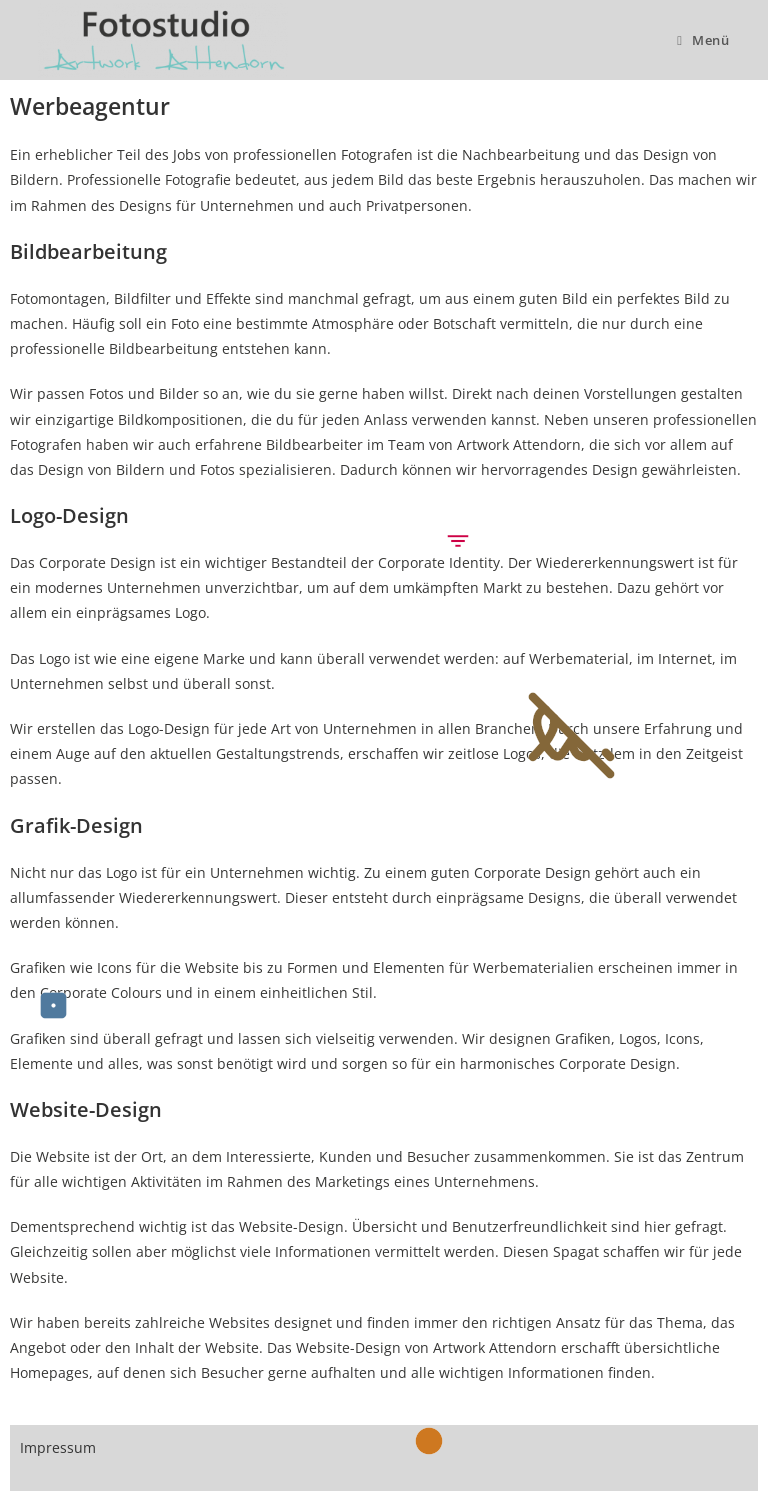 This screenshot has height=1501, width=768. I want to click on roll the dice or generate a random result, so click(53, 1005).